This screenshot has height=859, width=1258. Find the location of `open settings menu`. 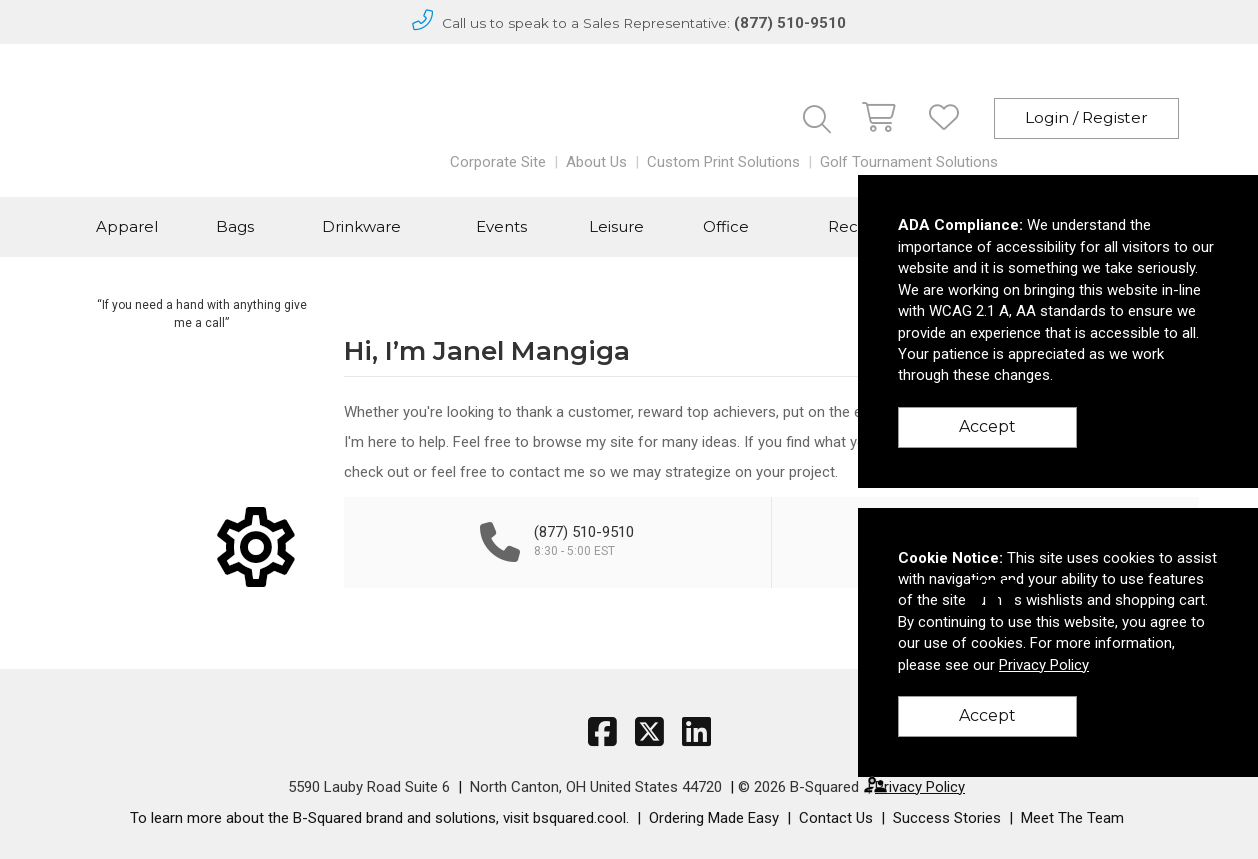

open settings menu is located at coordinates (256, 547).